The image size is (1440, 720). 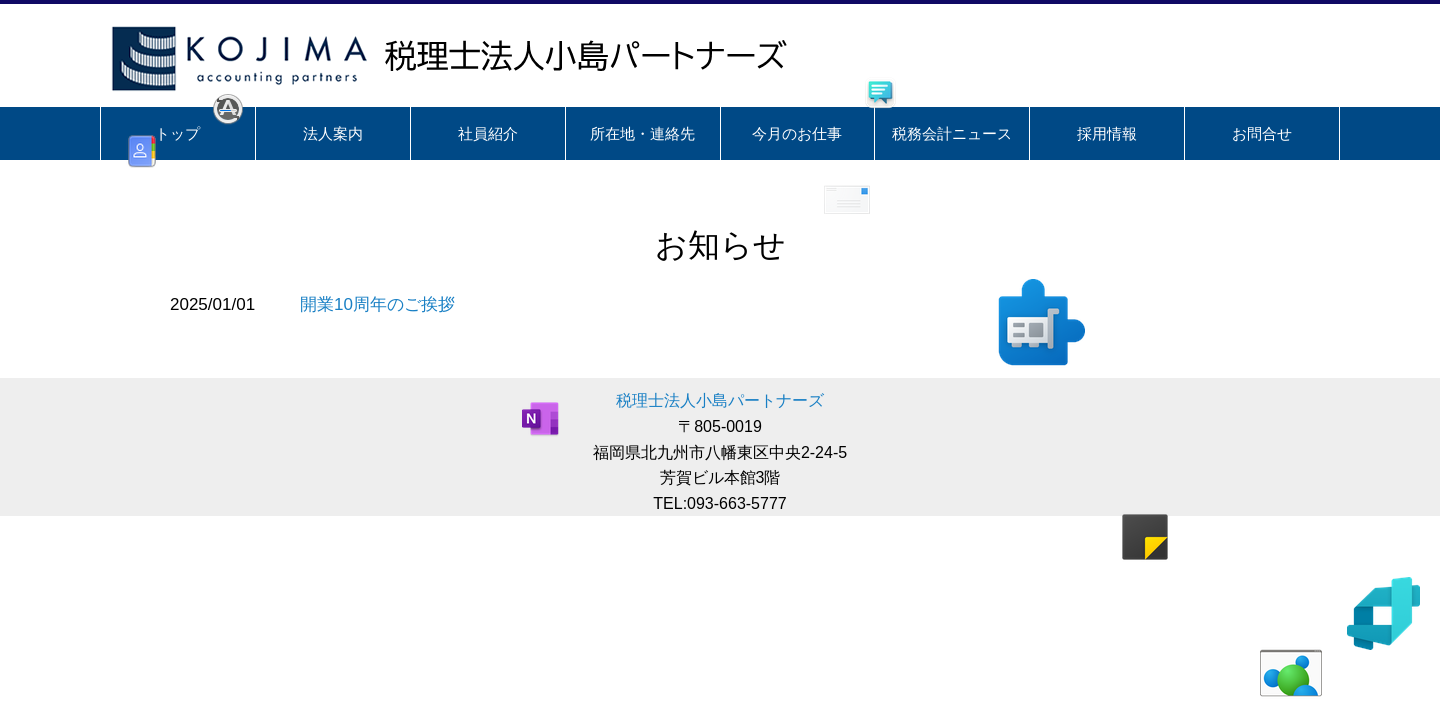 I want to click on open your email inbox, so click(x=847, y=200).